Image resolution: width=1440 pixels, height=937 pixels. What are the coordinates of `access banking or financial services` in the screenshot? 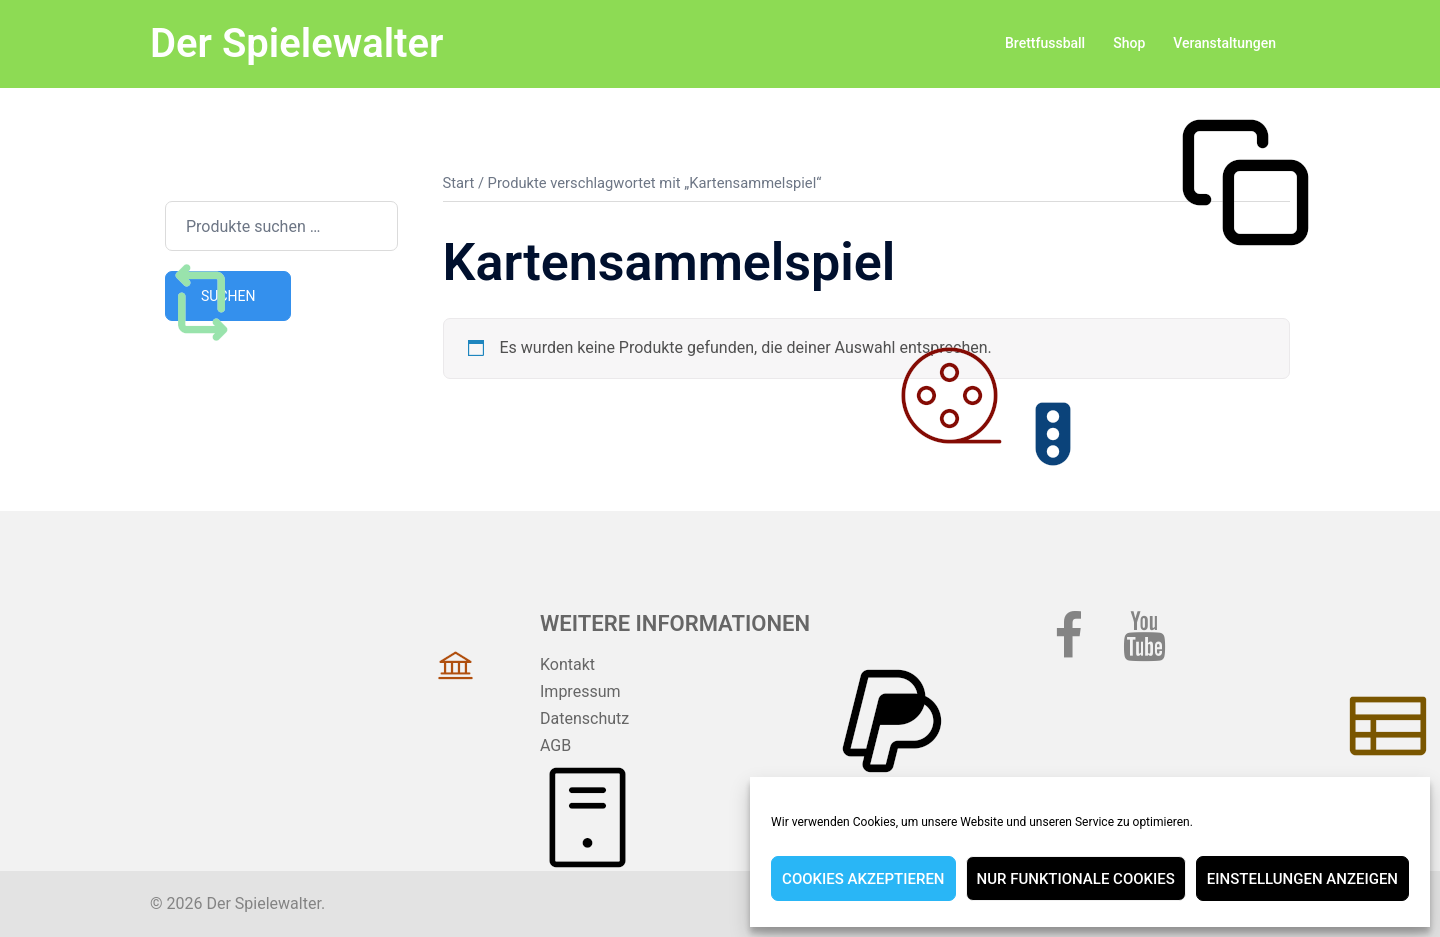 It's located at (455, 666).